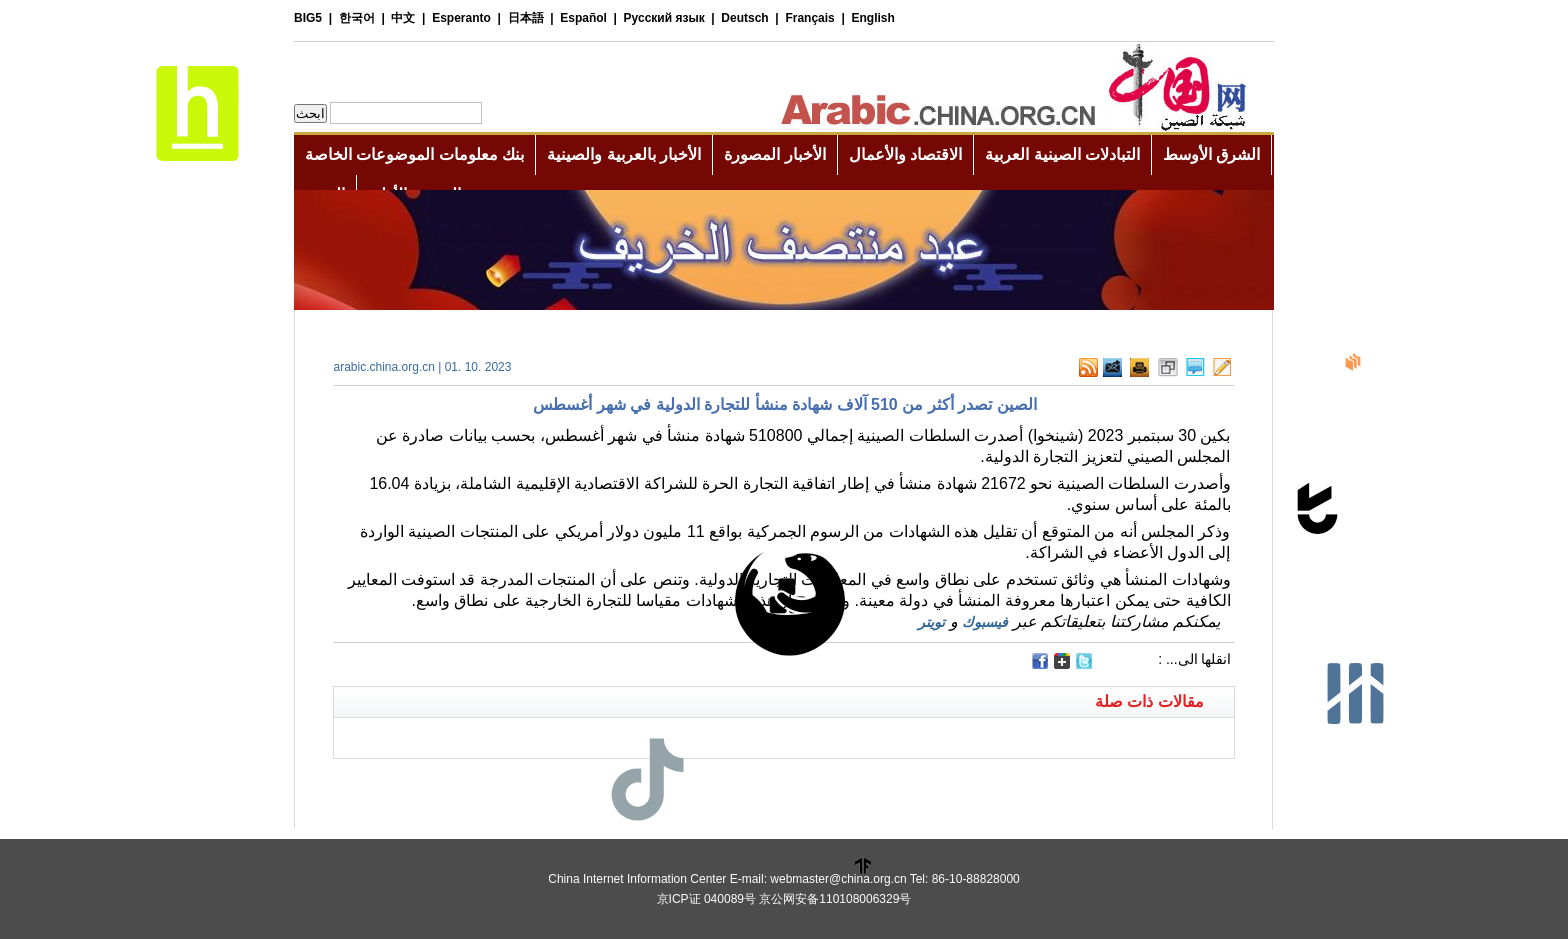 Image resolution: width=1568 pixels, height=939 pixels. I want to click on libraries.io logo, so click(1355, 693).